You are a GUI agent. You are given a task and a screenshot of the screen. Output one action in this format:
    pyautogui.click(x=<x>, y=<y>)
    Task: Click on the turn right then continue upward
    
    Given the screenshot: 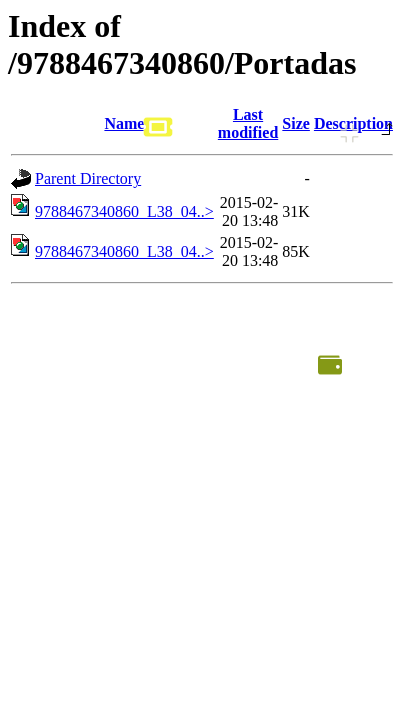 What is the action you would take?
    pyautogui.click(x=387, y=129)
    